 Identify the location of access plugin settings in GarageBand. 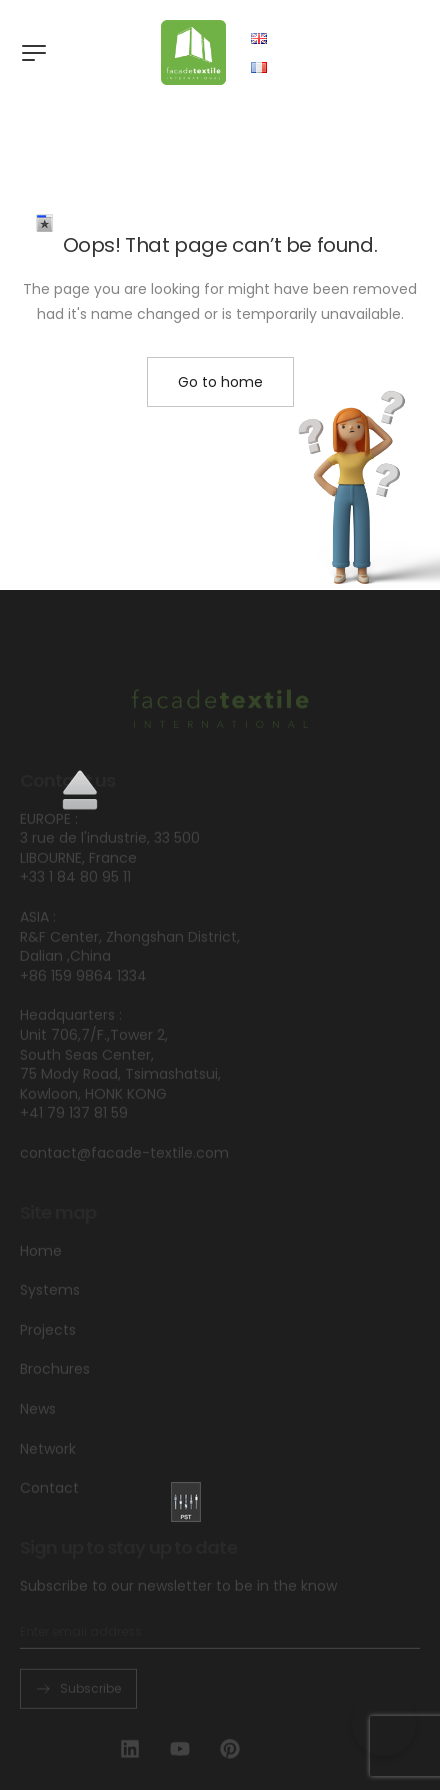
(186, 1503).